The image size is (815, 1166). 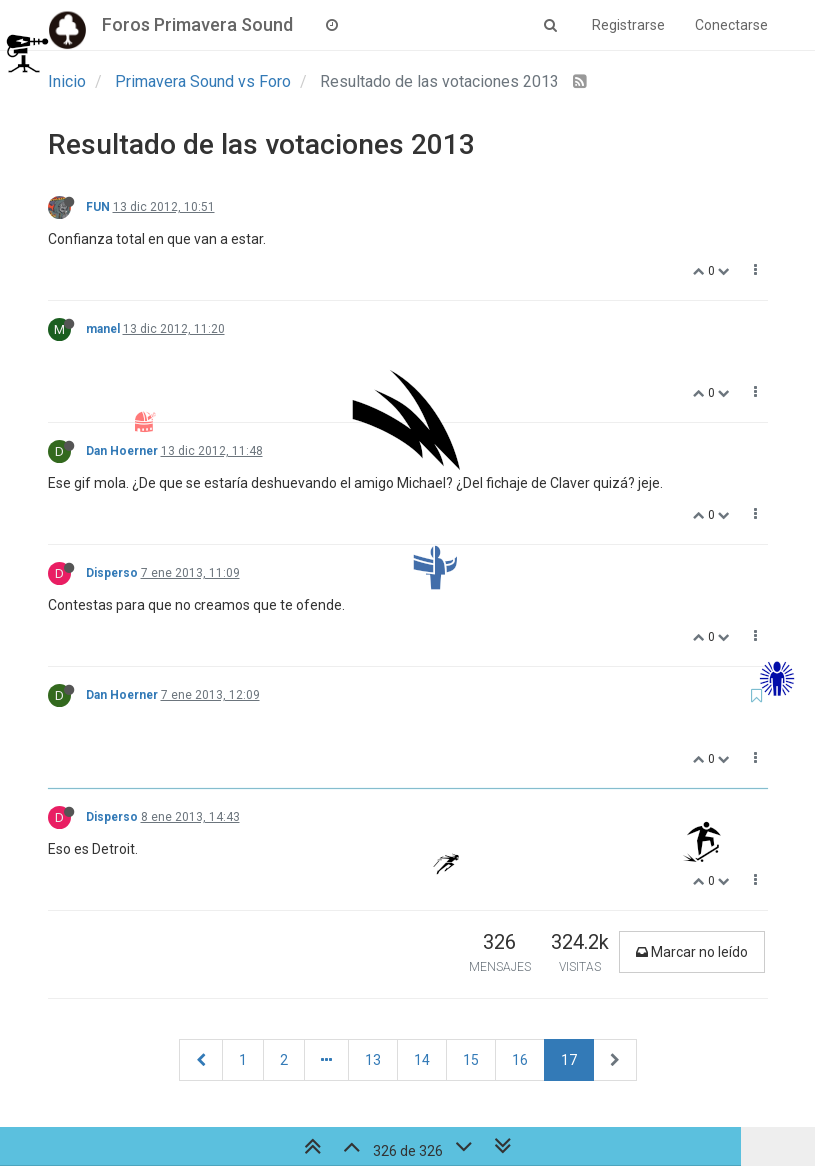 I want to click on access skateboarding games or activities, so click(x=702, y=841).